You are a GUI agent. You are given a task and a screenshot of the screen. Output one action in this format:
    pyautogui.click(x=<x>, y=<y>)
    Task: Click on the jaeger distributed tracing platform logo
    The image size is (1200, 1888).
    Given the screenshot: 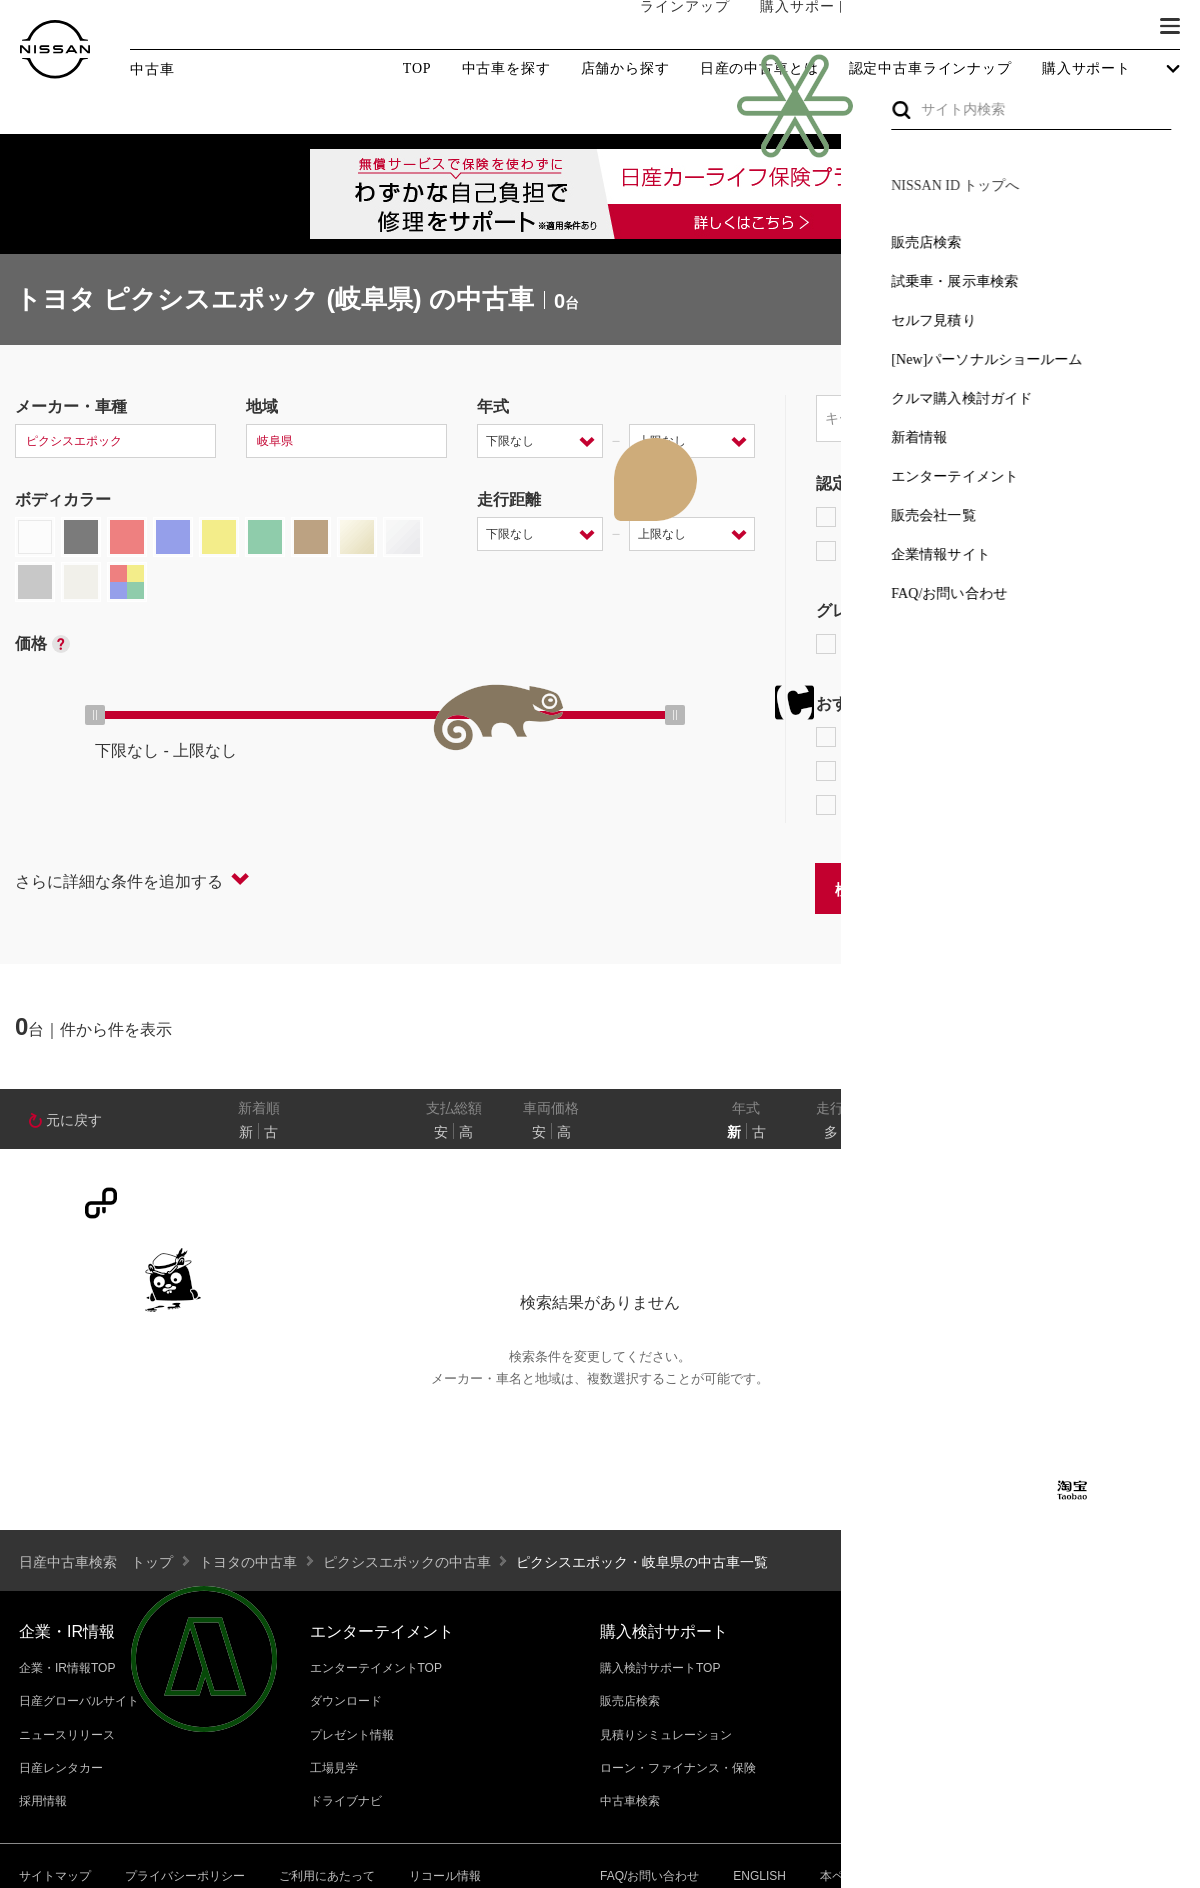 What is the action you would take?
    pyautogui.click(x=173, y=1280)
    